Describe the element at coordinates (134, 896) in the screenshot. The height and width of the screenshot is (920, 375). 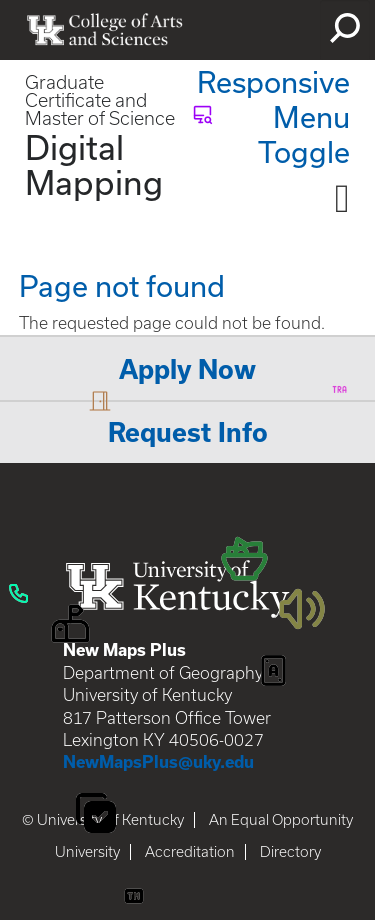
I see `indicates trademarked content or branding` at that location.